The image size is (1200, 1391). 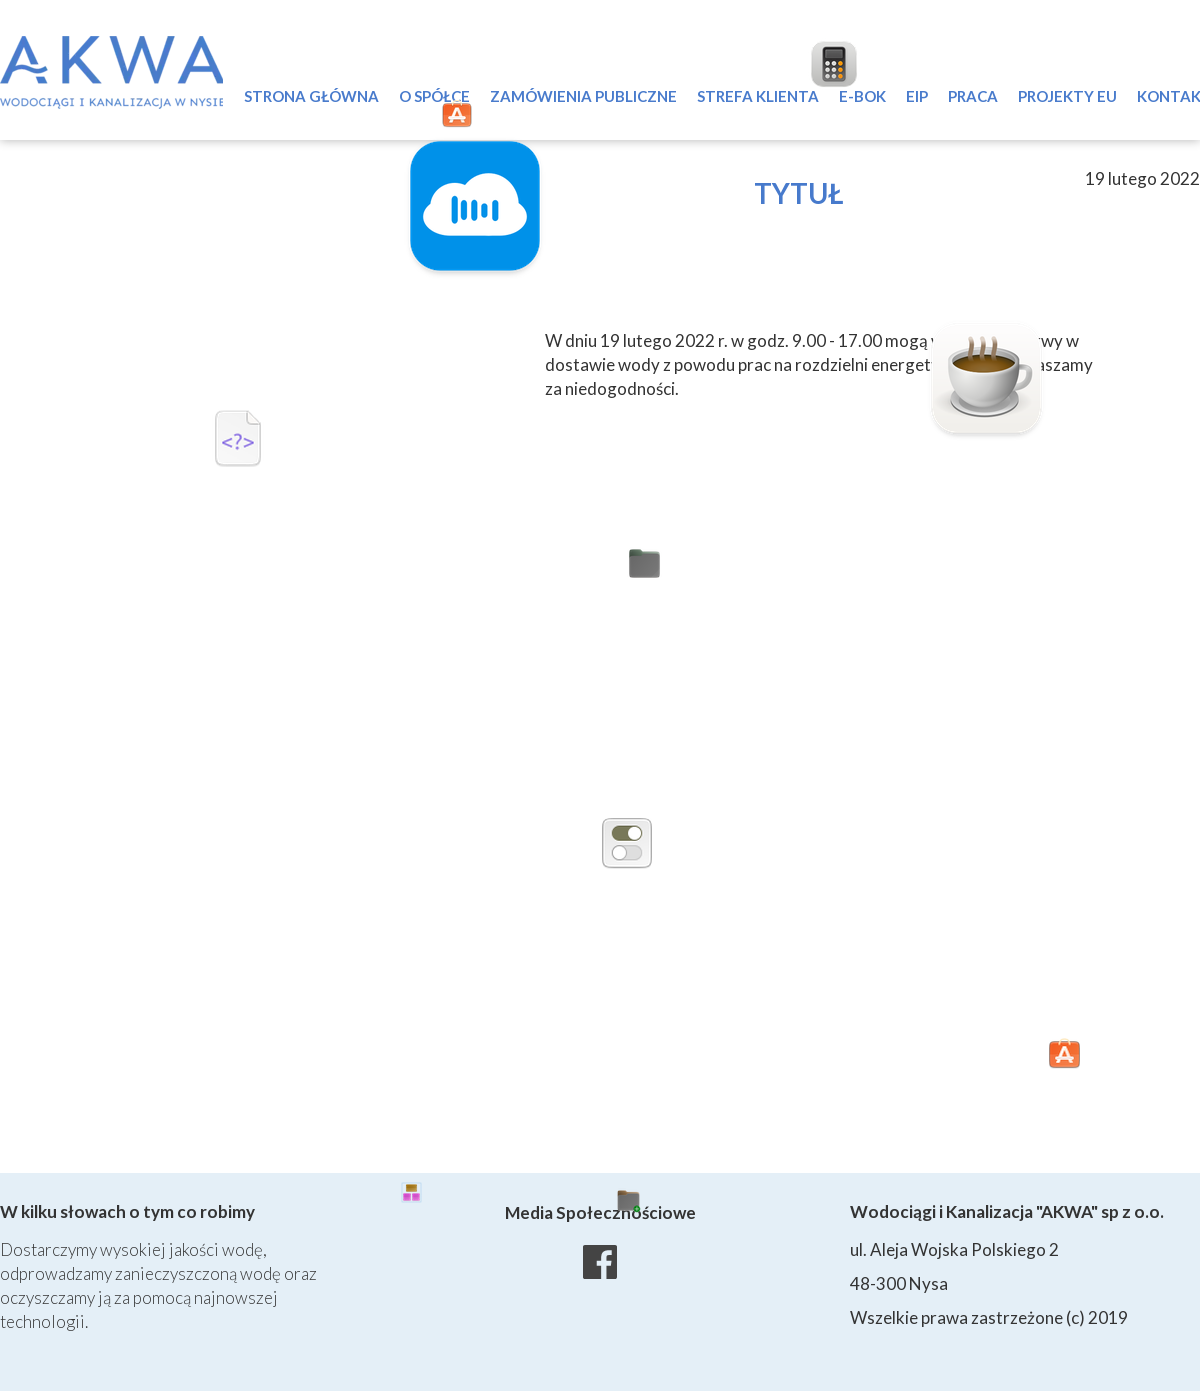 I want to click on a PHP source code file, so click(x=238, y=438).